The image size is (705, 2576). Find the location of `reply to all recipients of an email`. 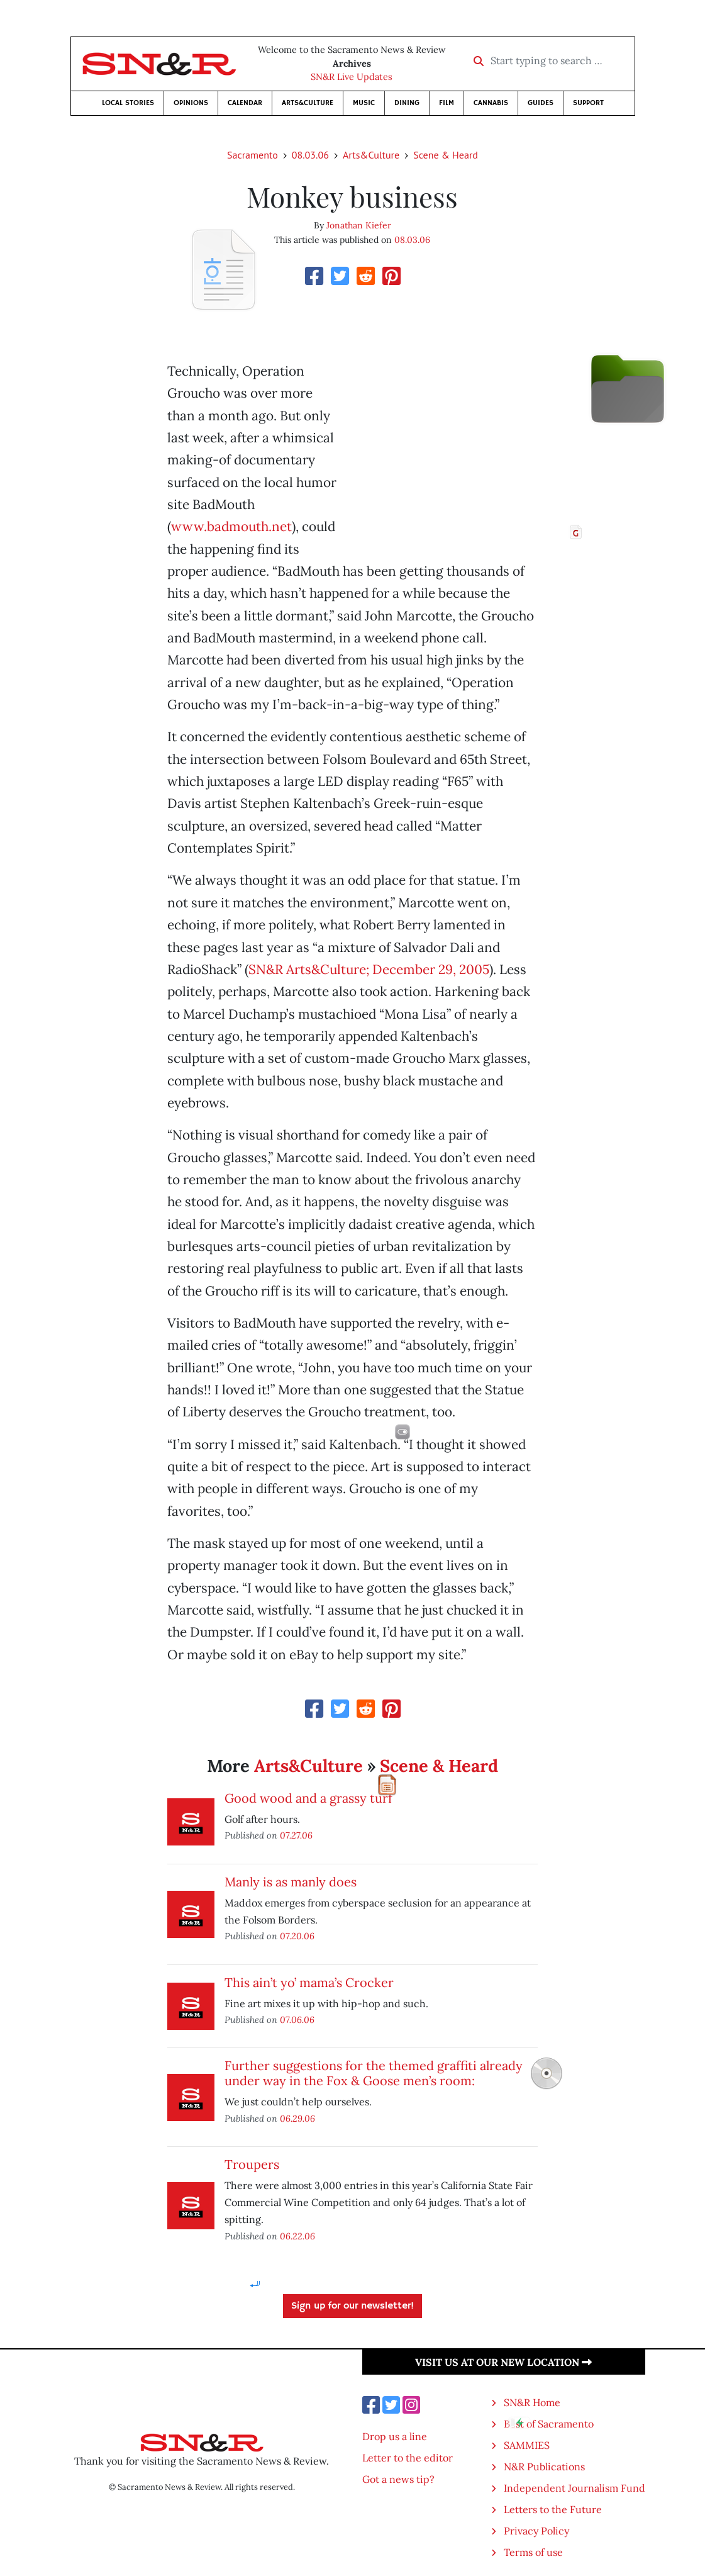

reply to all recipients of an email is located at coordinates (255, 2283).